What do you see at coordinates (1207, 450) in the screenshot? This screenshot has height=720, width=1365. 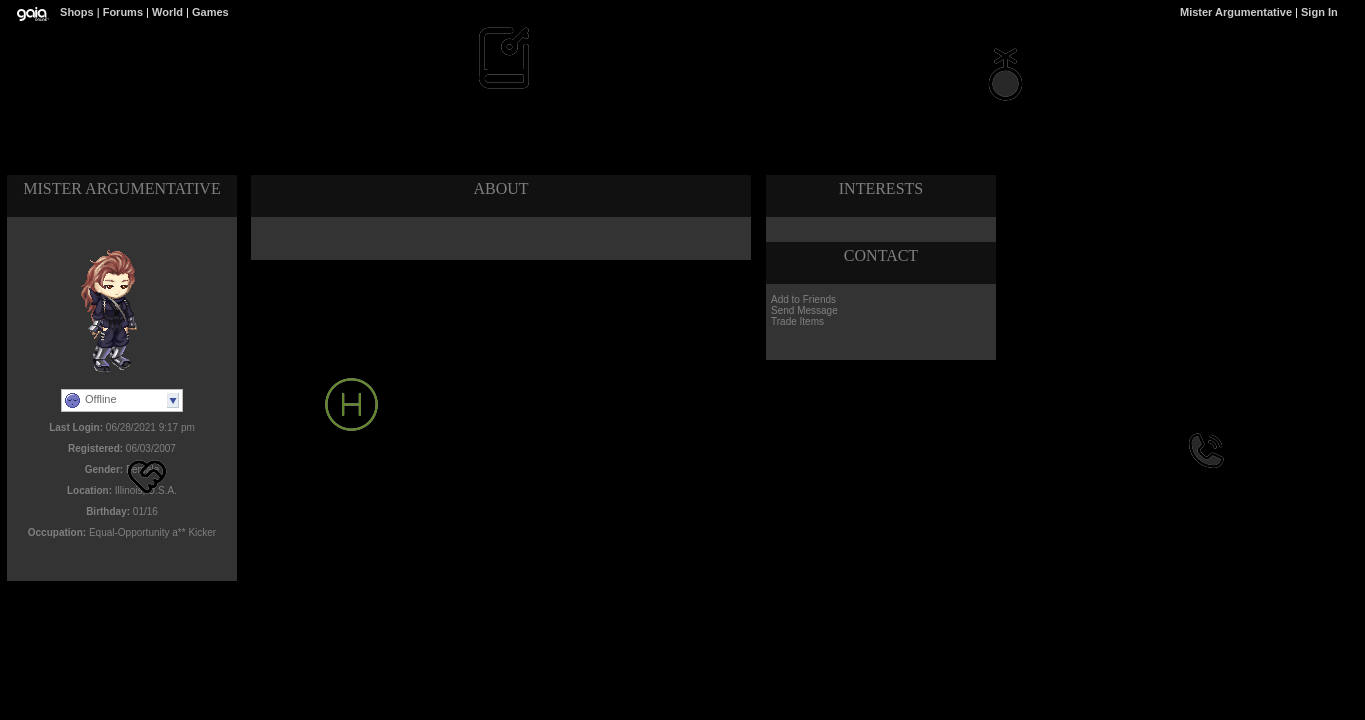 I see `make a phone call` at bounding box center [1207, 450].